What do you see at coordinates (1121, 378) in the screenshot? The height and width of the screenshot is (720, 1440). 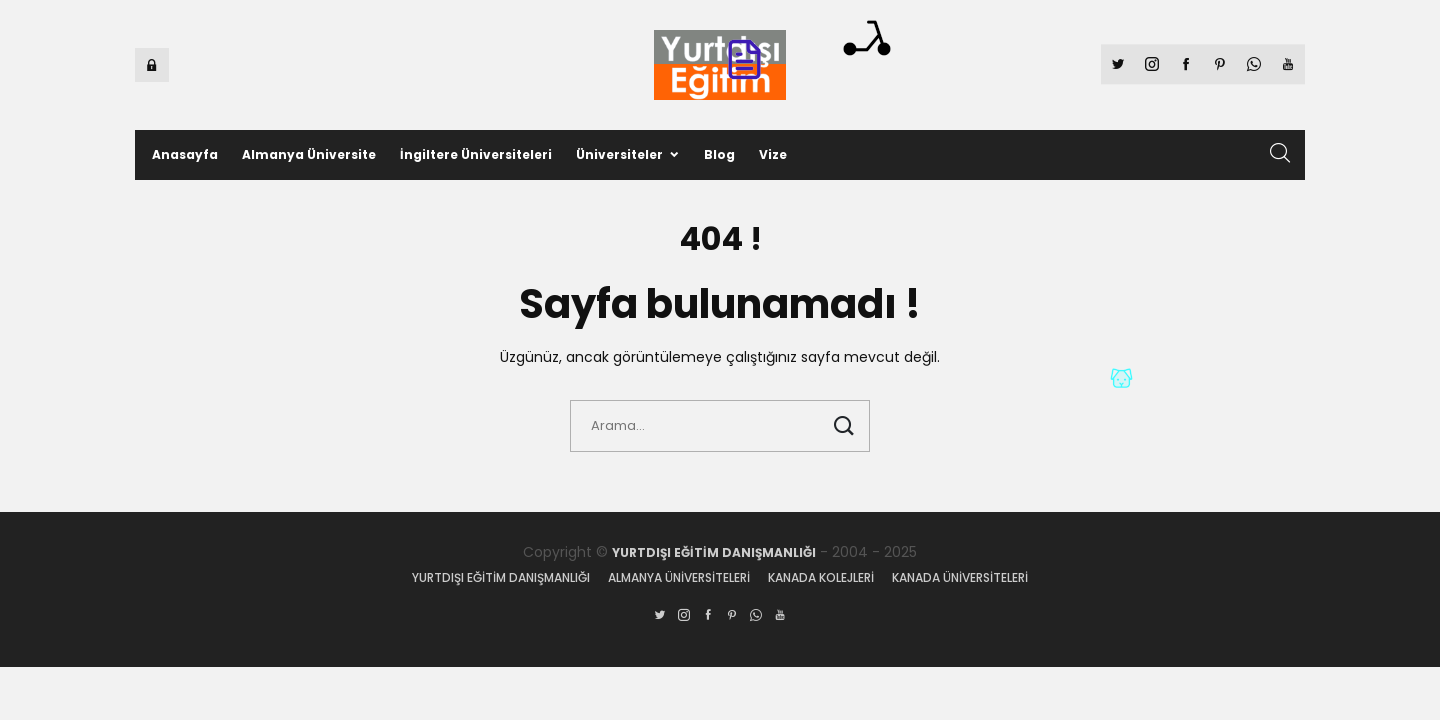 I see `access pet-related features or settings` at bounding box center [1121, 378].